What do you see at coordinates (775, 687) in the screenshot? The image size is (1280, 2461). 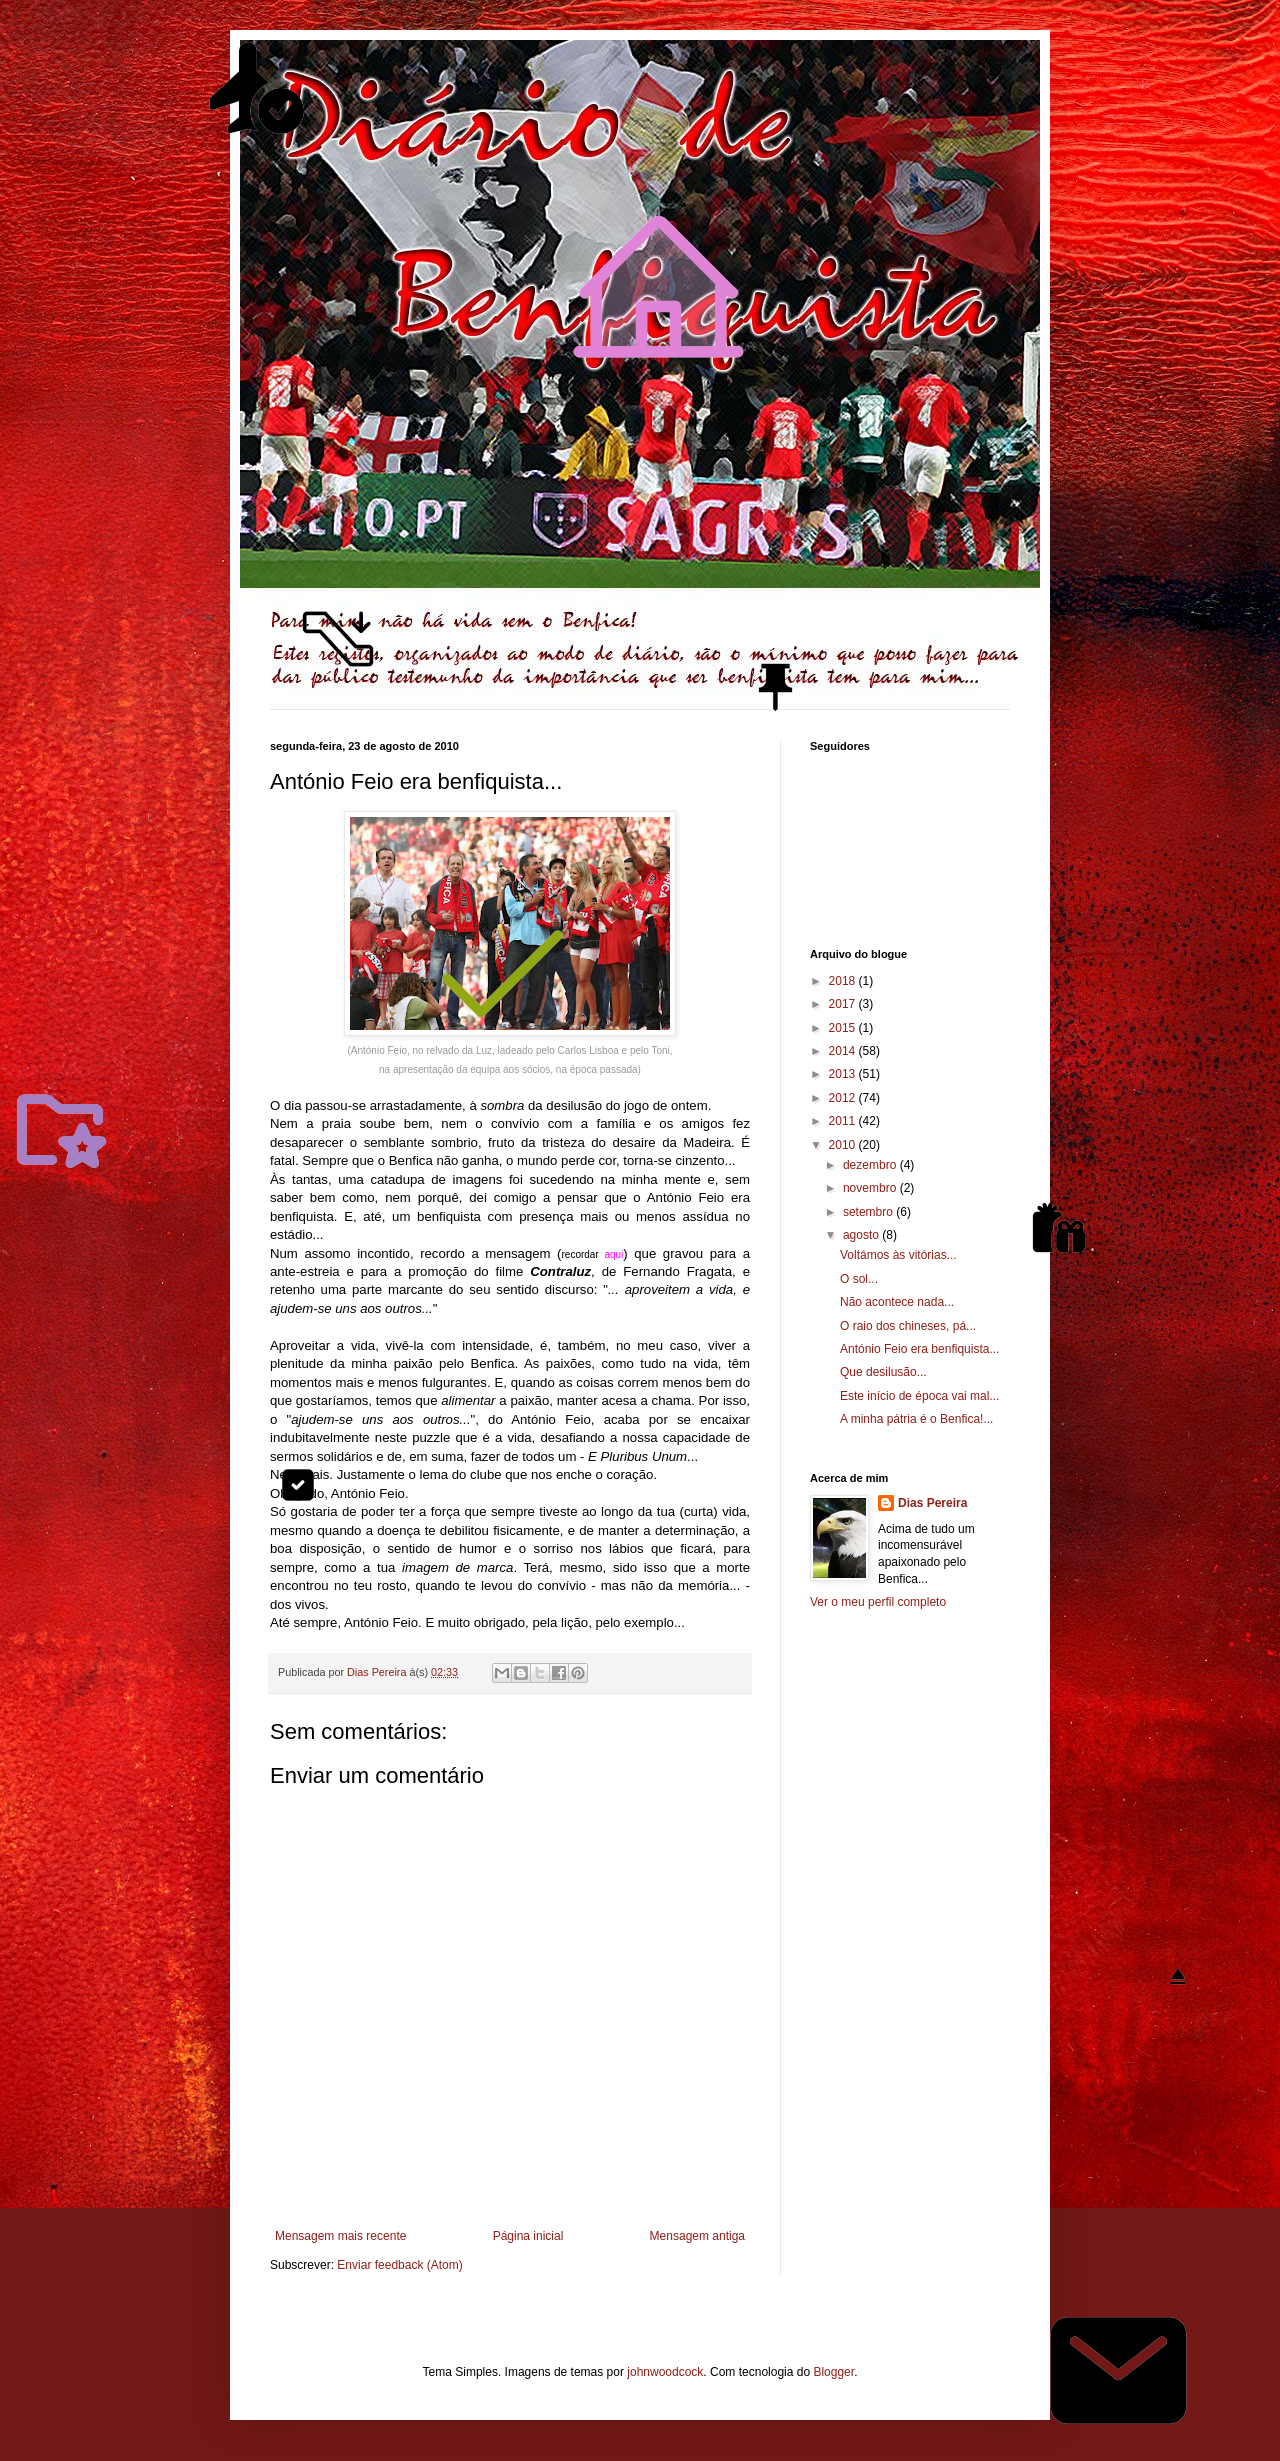 I see `pin item to keep it visible` at bounding box center [775, 687].